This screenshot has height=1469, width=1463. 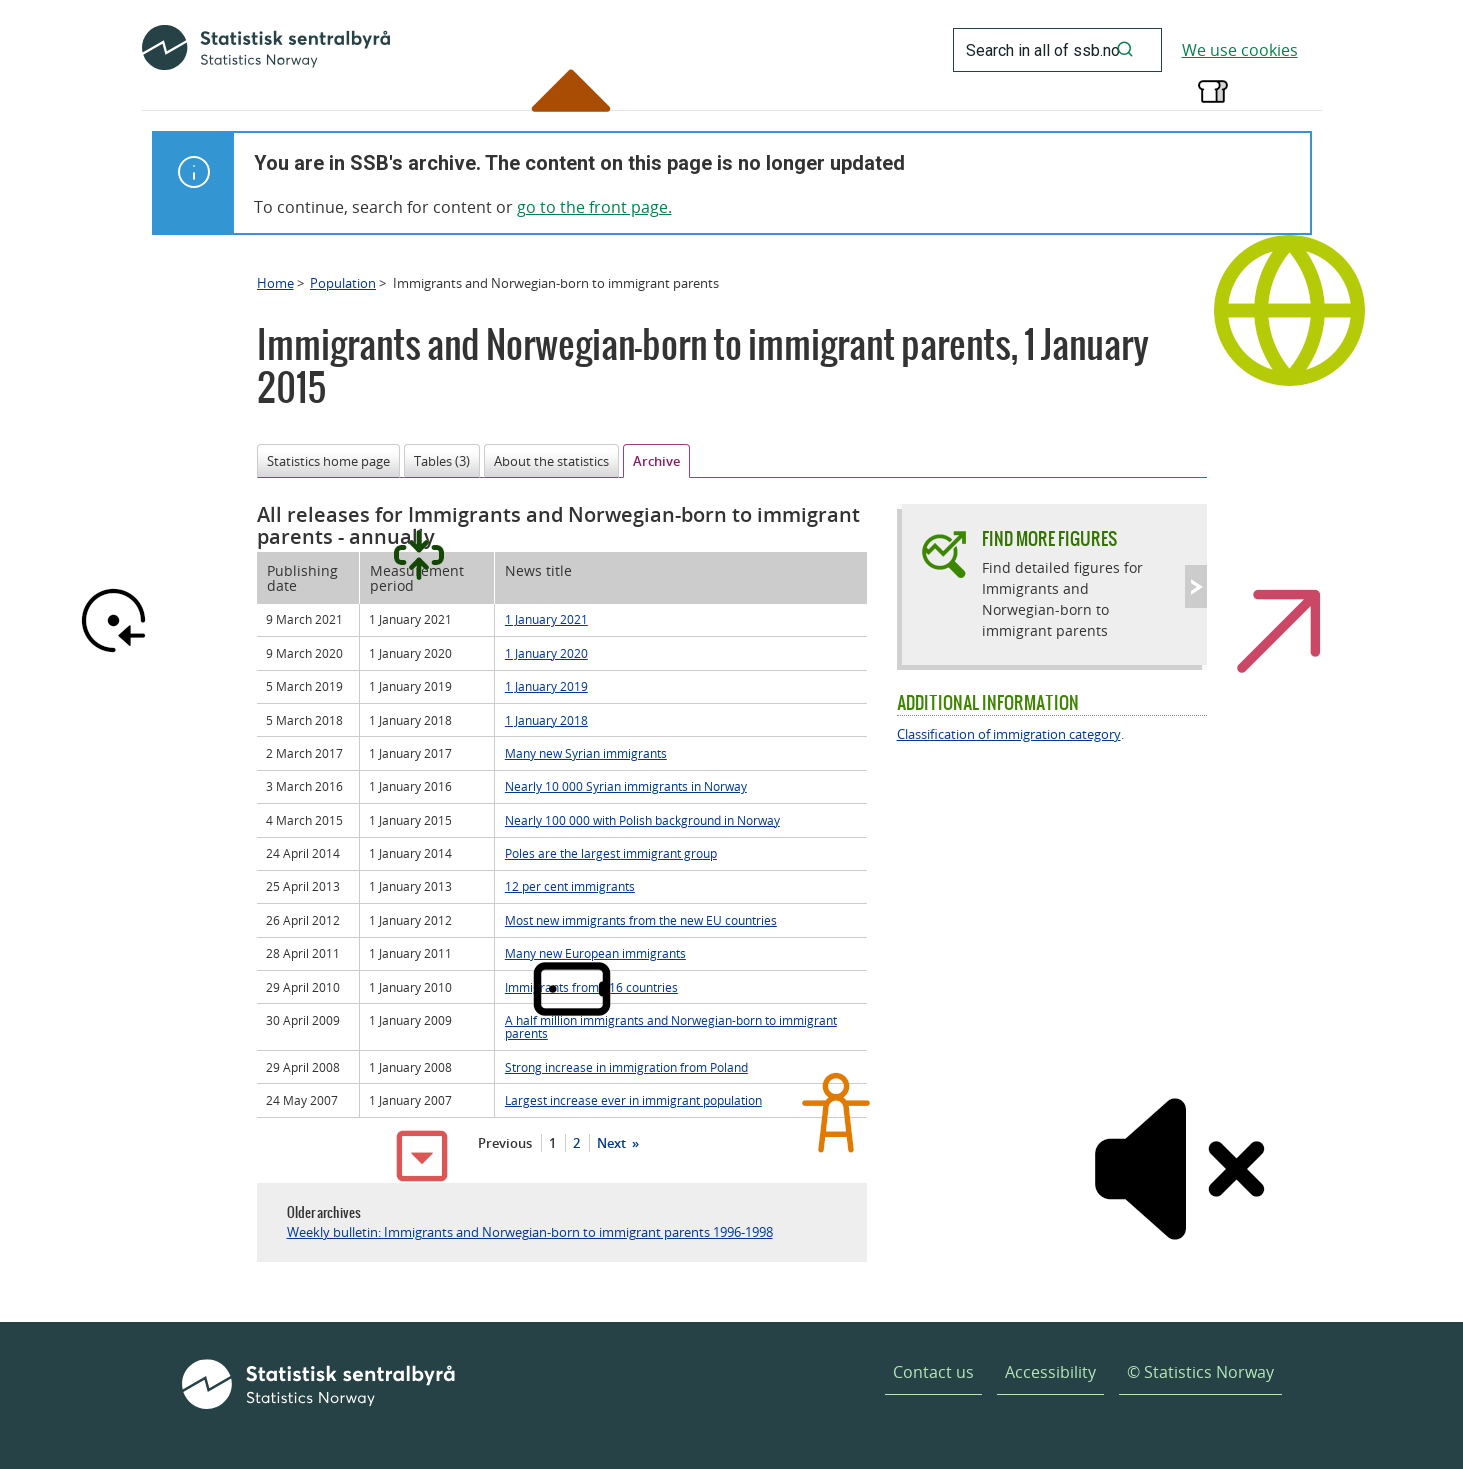 I want to click on collapse viewport height, so click(x=419, y=555).